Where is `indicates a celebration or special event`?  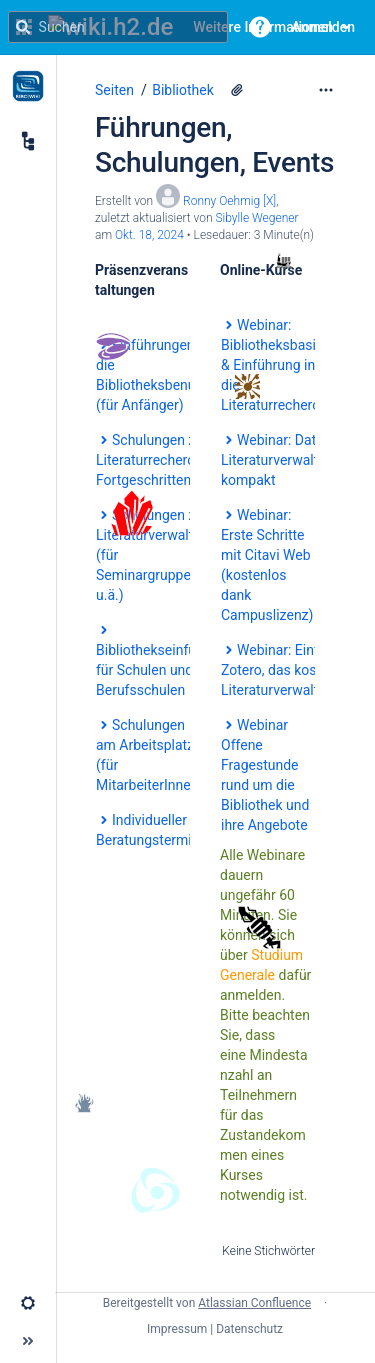 indicates a celebration or special event is located at coordinates (84, 1103).